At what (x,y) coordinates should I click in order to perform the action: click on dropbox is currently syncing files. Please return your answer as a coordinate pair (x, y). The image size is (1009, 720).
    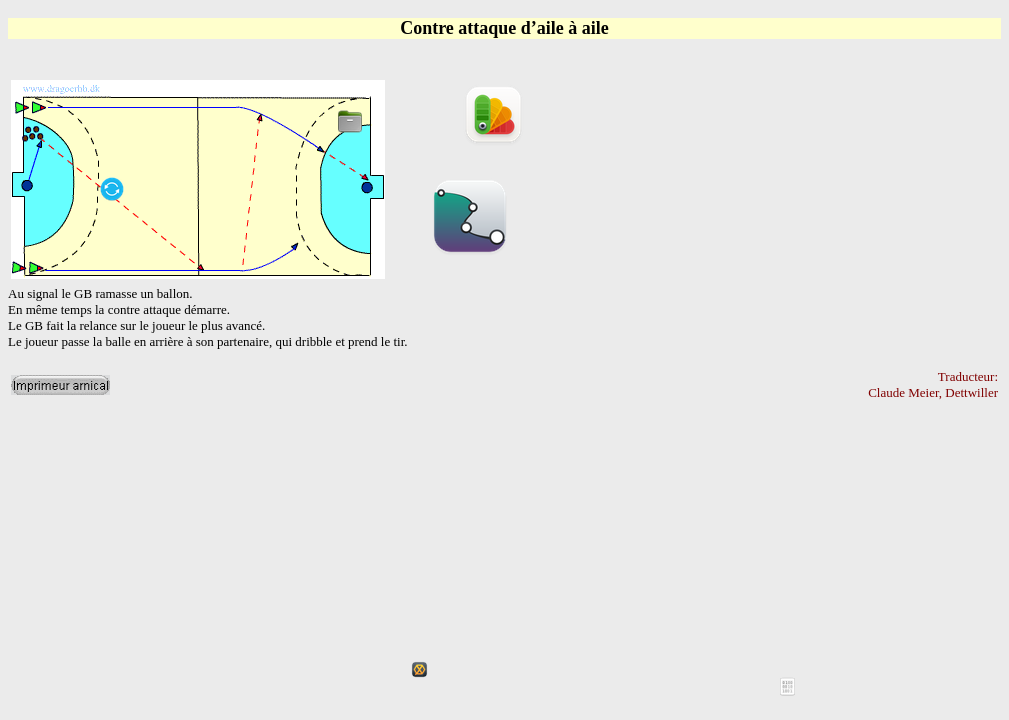
    Looking at the image, I should click on (112, 189).